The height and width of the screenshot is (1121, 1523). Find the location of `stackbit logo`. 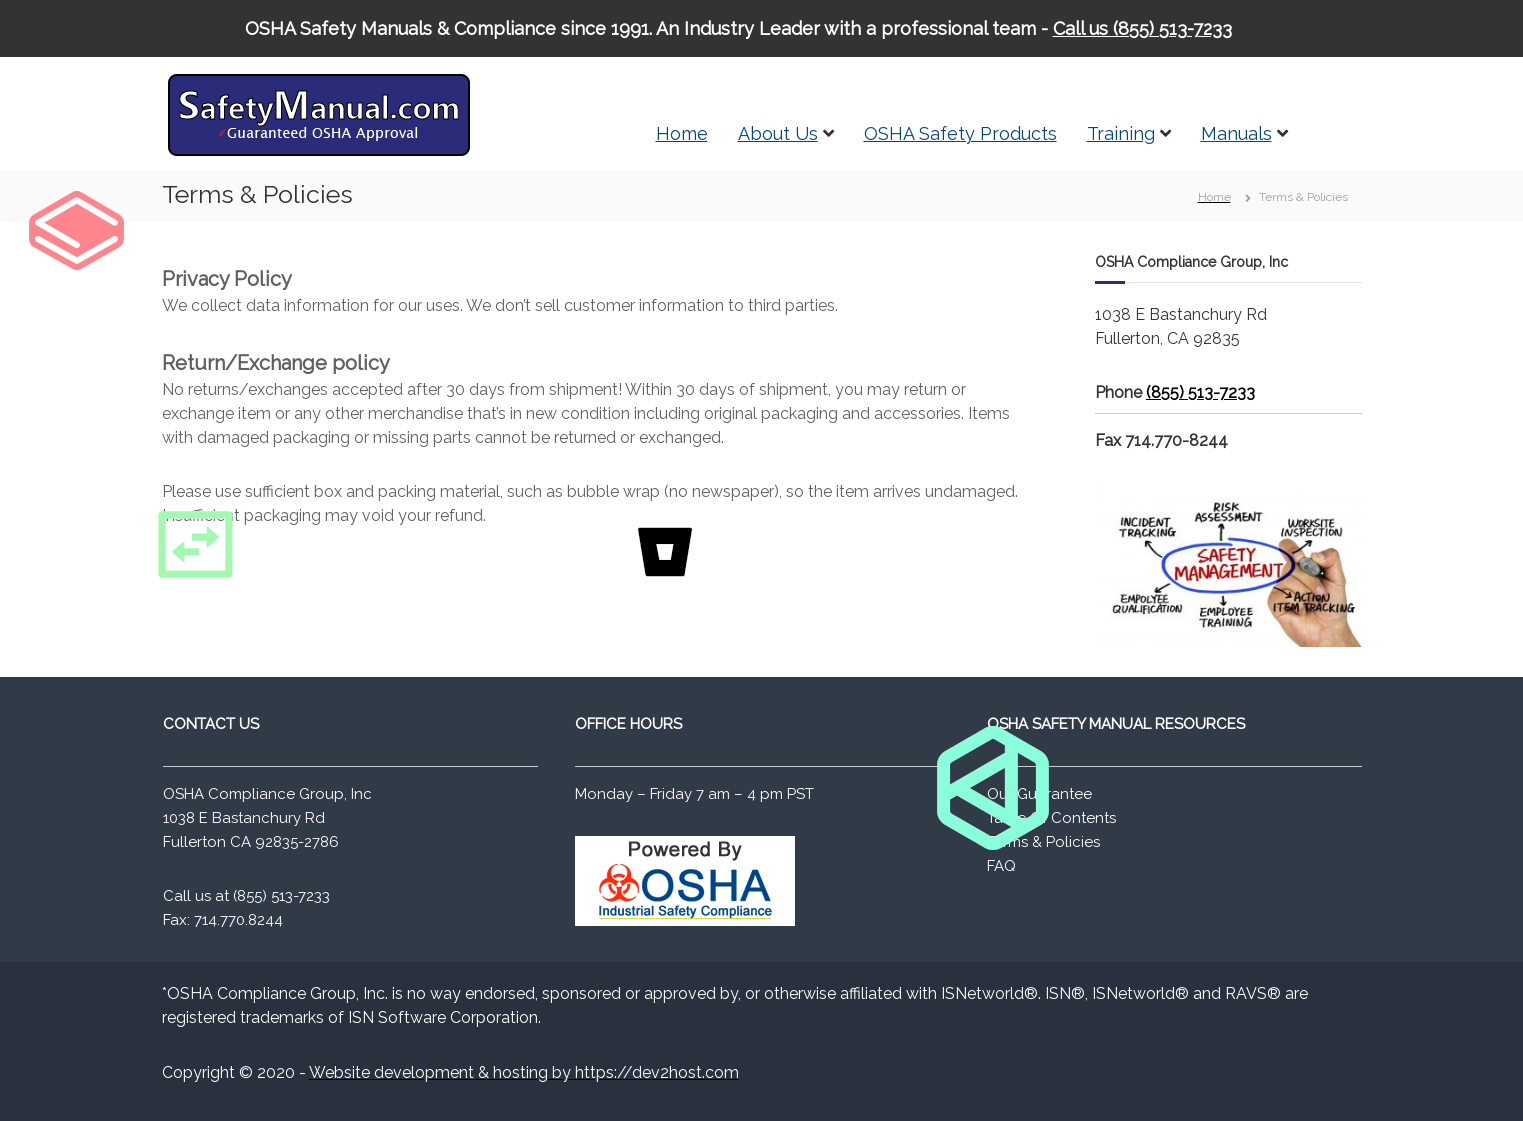

stackbit logo is located at coordinates (76, 230).